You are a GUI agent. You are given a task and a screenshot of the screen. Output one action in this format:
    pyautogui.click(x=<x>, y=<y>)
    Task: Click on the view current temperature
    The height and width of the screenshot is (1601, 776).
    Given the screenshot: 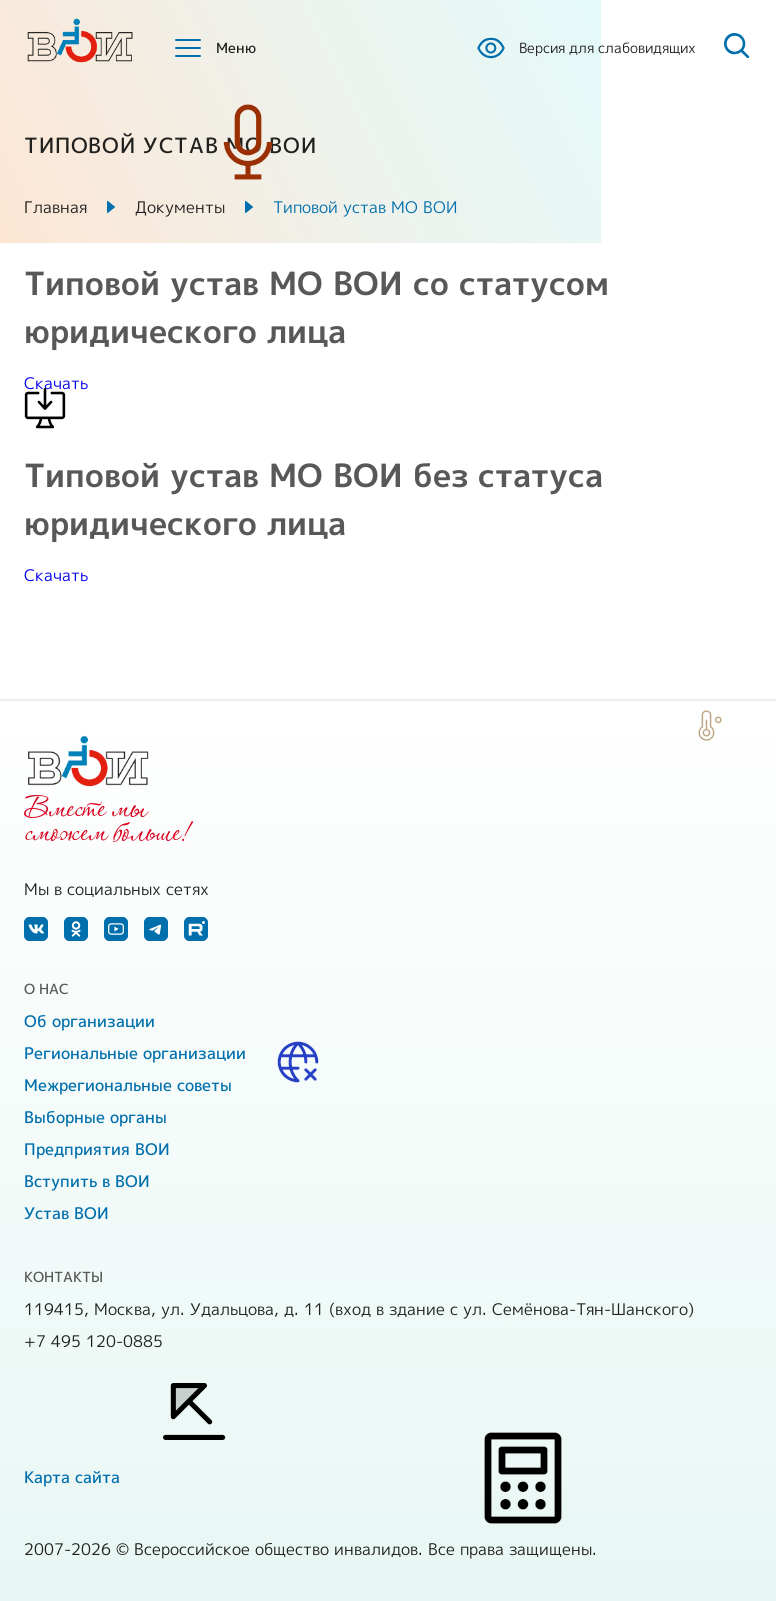 What is the action you would take?
    pyautogui.click(x=707, y=725)
    